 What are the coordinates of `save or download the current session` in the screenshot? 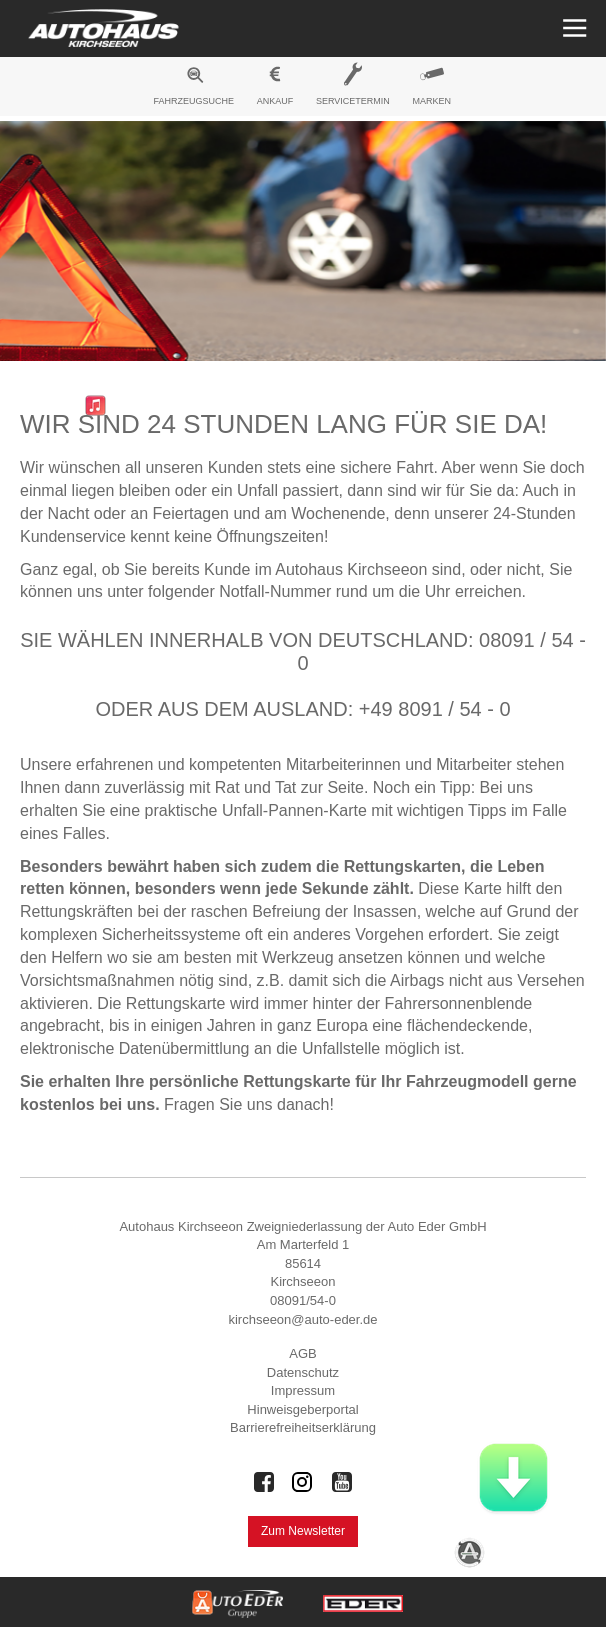 It's located at (513, 1477).